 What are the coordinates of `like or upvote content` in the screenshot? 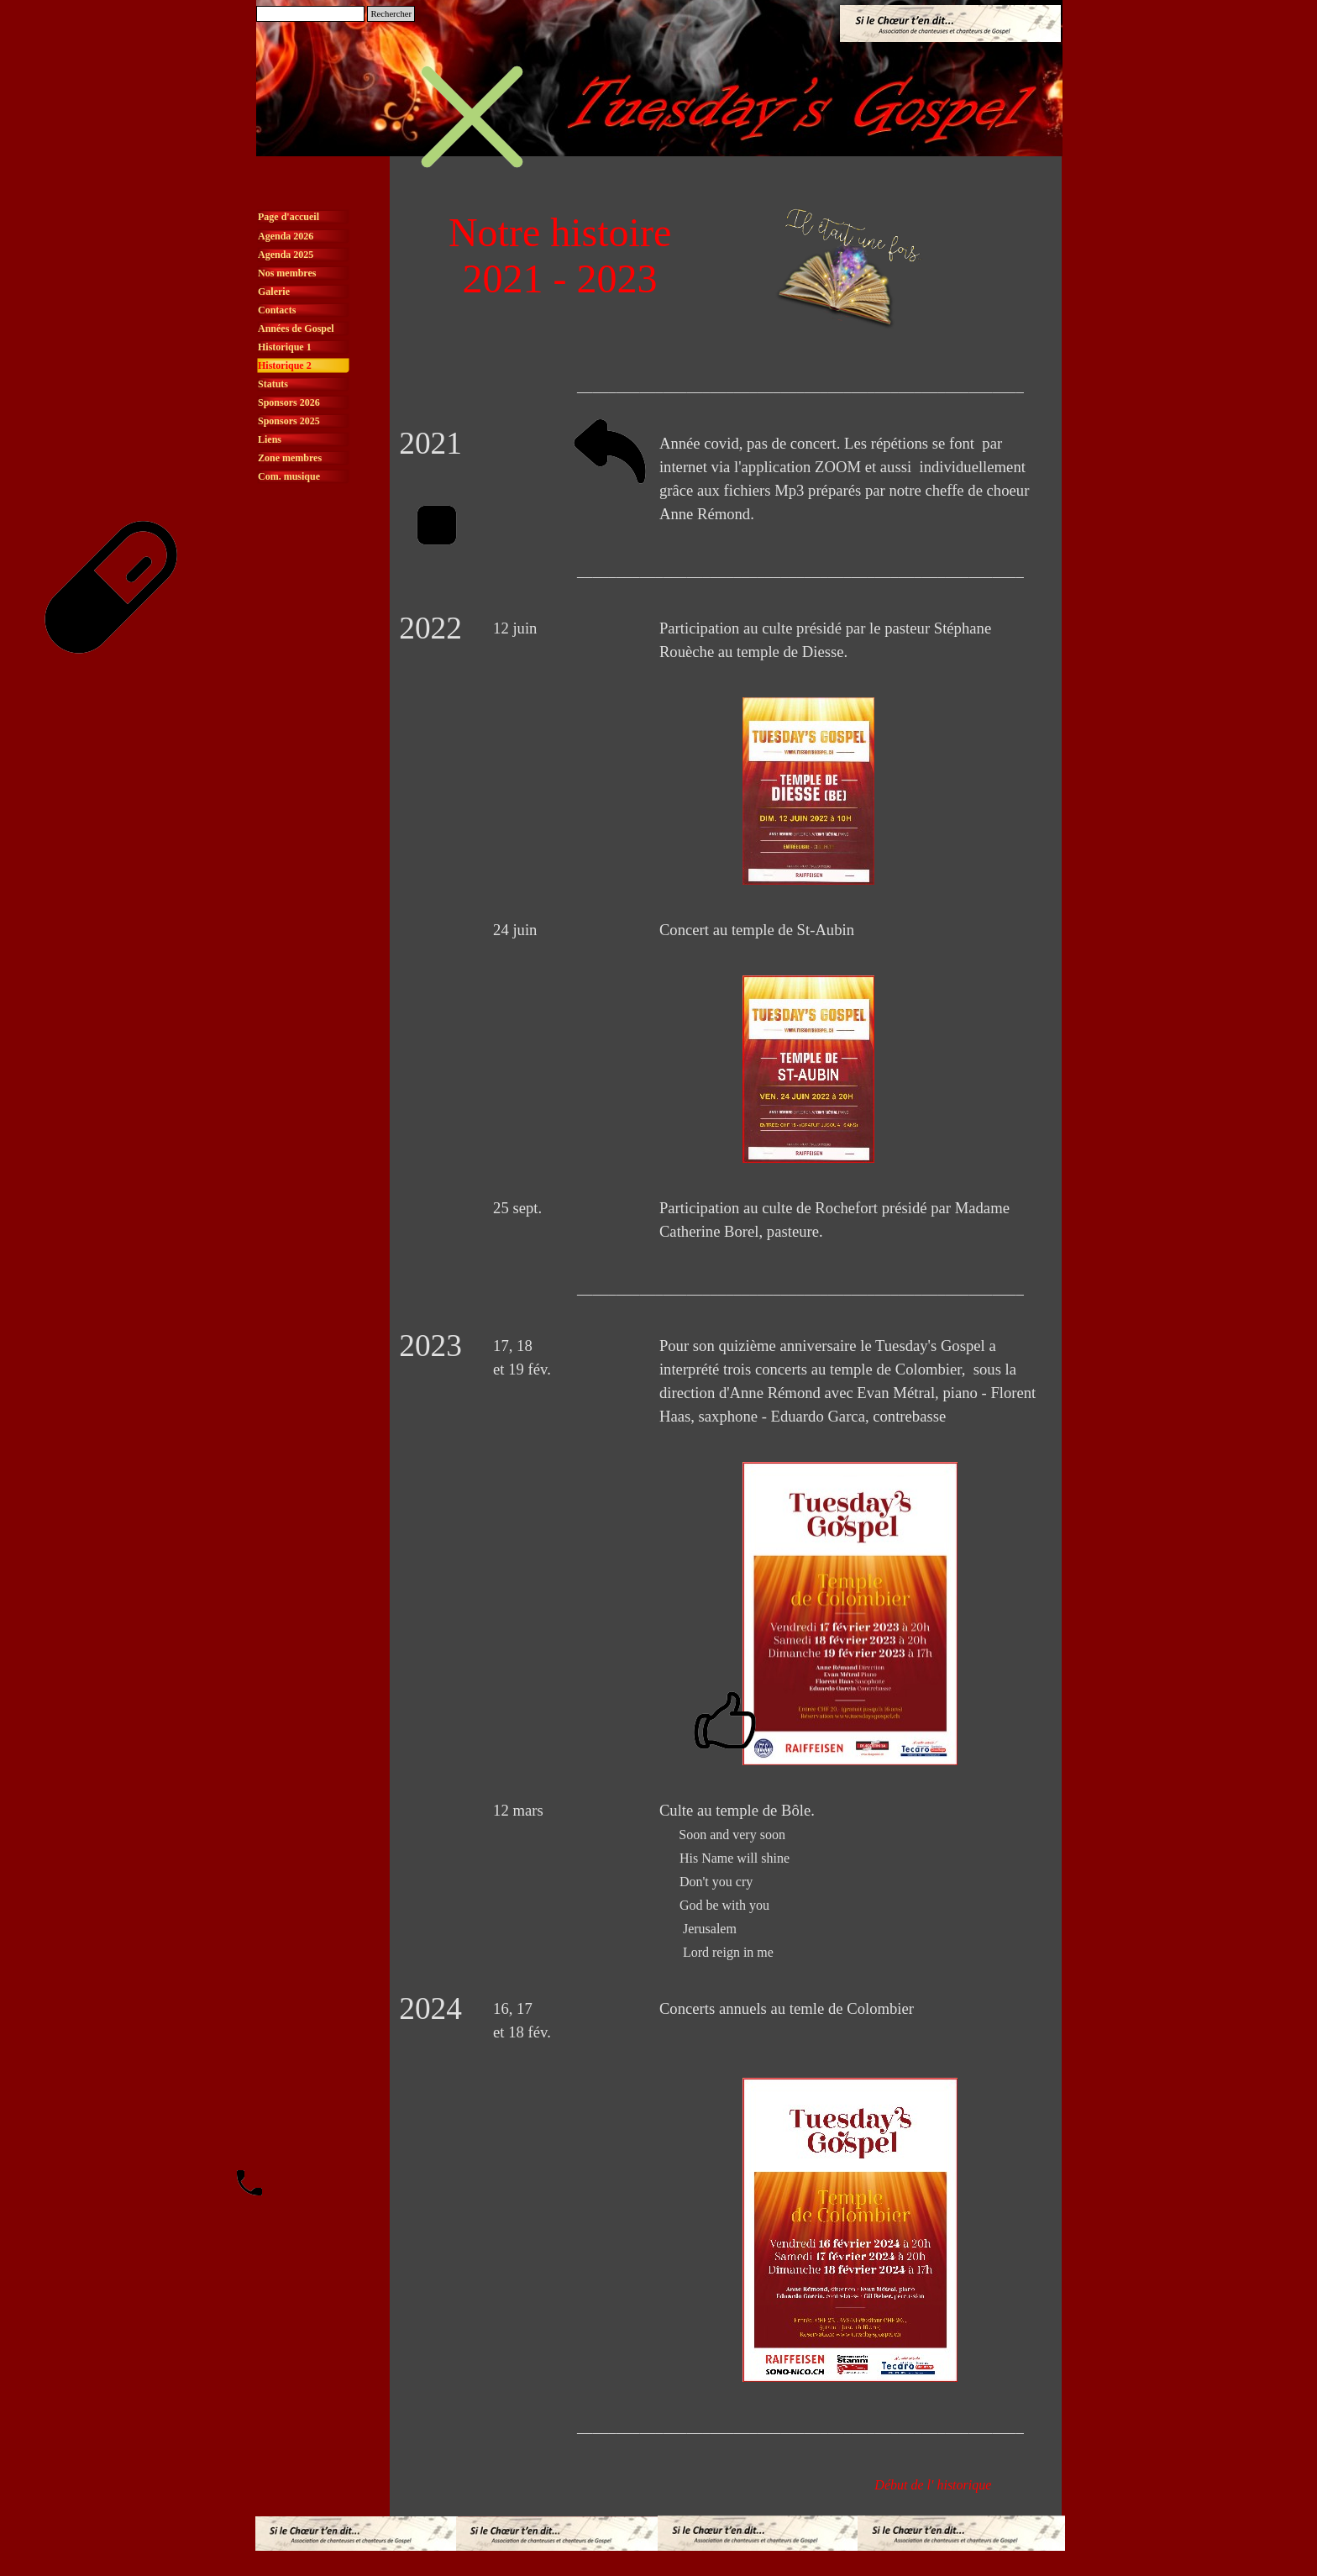 It's located at (725, 1723).